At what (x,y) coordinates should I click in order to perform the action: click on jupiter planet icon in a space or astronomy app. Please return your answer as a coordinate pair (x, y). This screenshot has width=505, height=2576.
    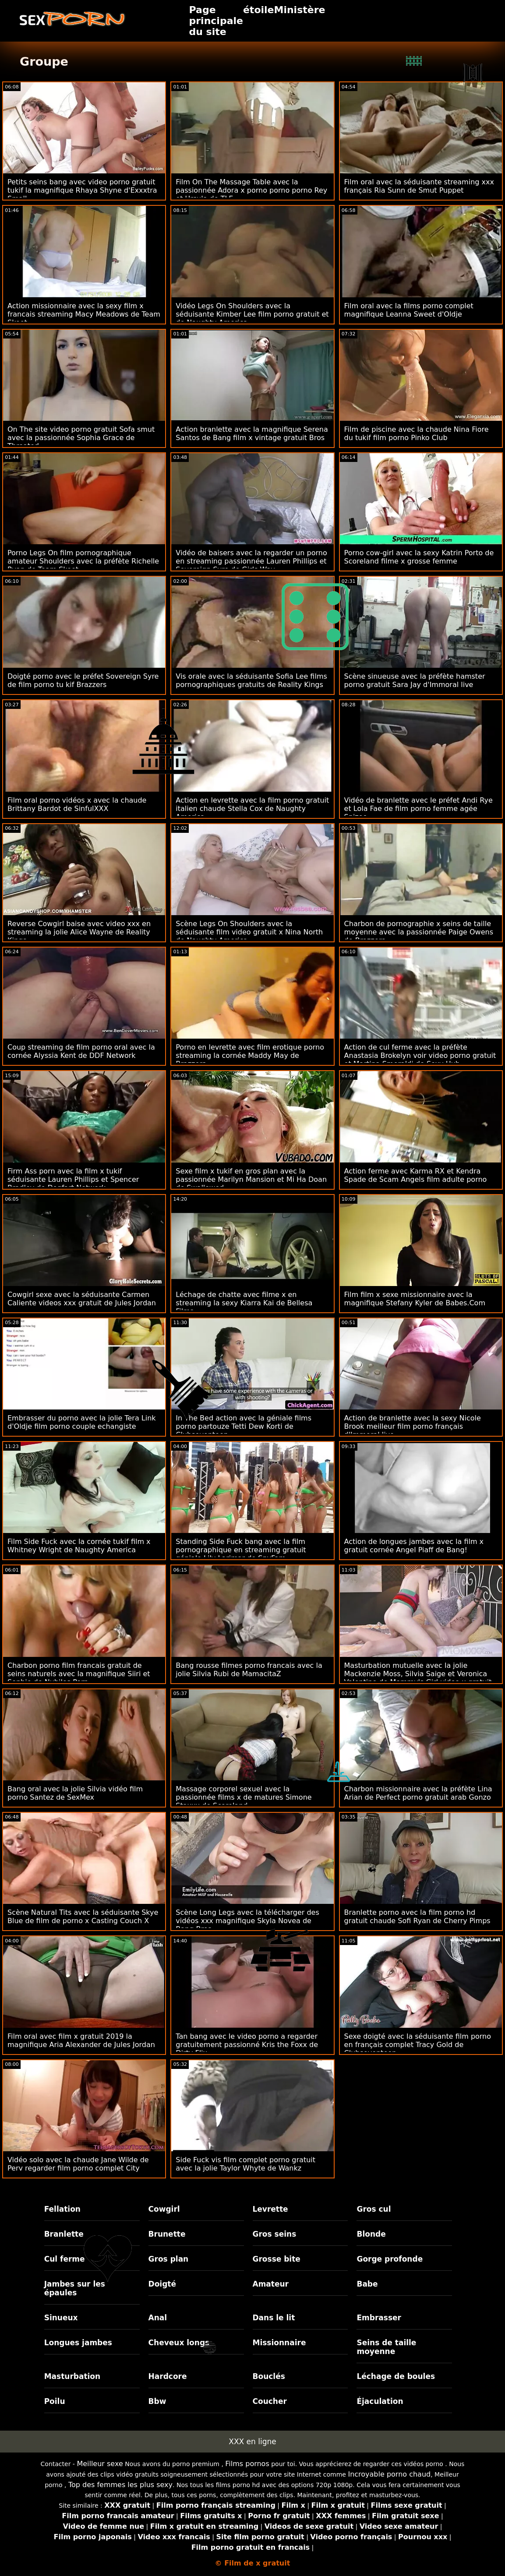
    Looking at the image, I should click on (209, 2347).